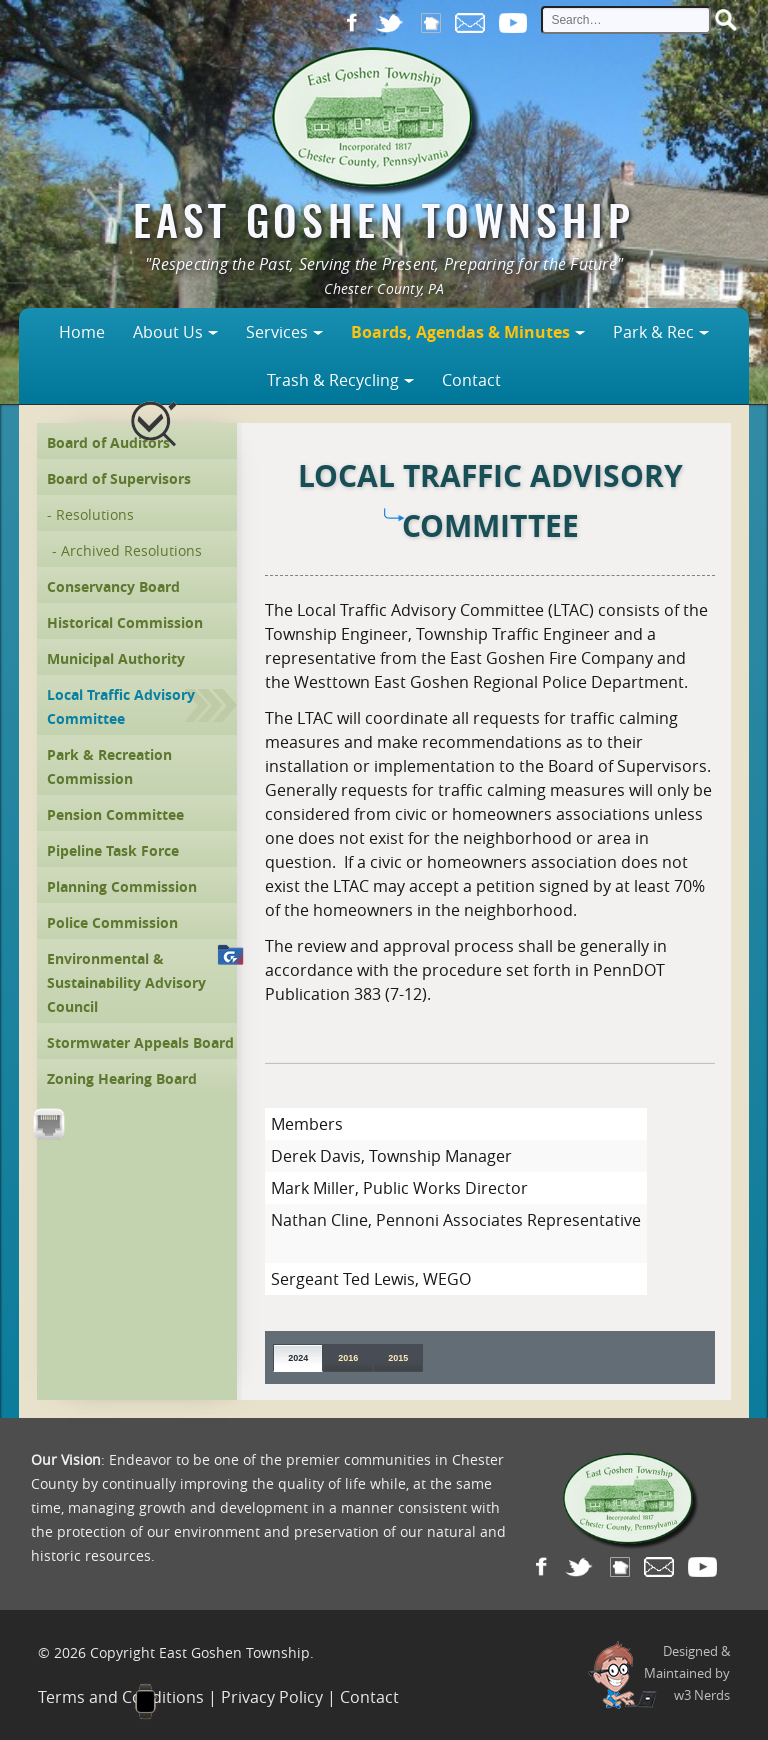  I want to click on open gigabyte files or software folder, so click(230, 955).